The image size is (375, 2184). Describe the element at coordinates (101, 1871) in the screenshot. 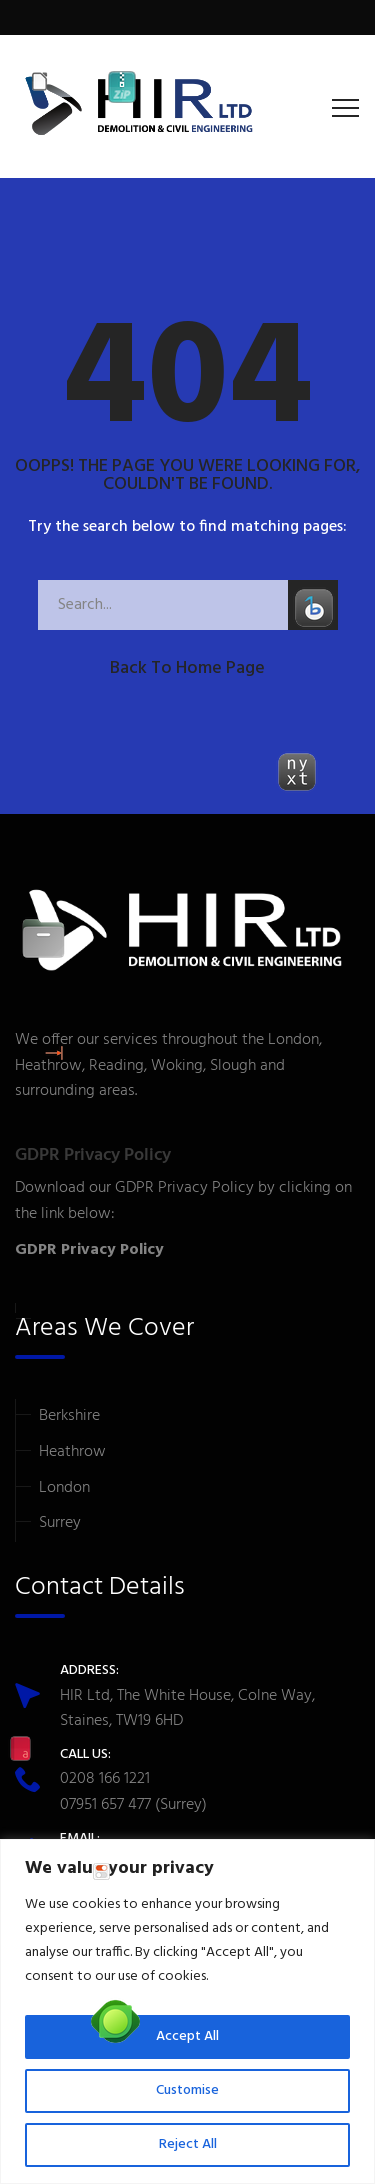

I see `open gnome tweaks to customize system settings` at that location.